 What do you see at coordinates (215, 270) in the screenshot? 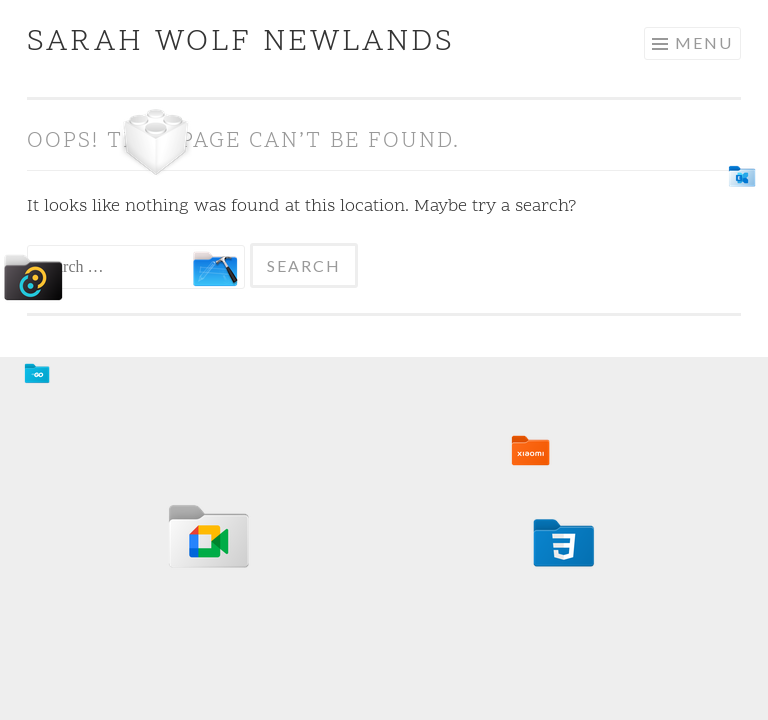
I see `open xcode projects folder` at bounding box center [215, 270].